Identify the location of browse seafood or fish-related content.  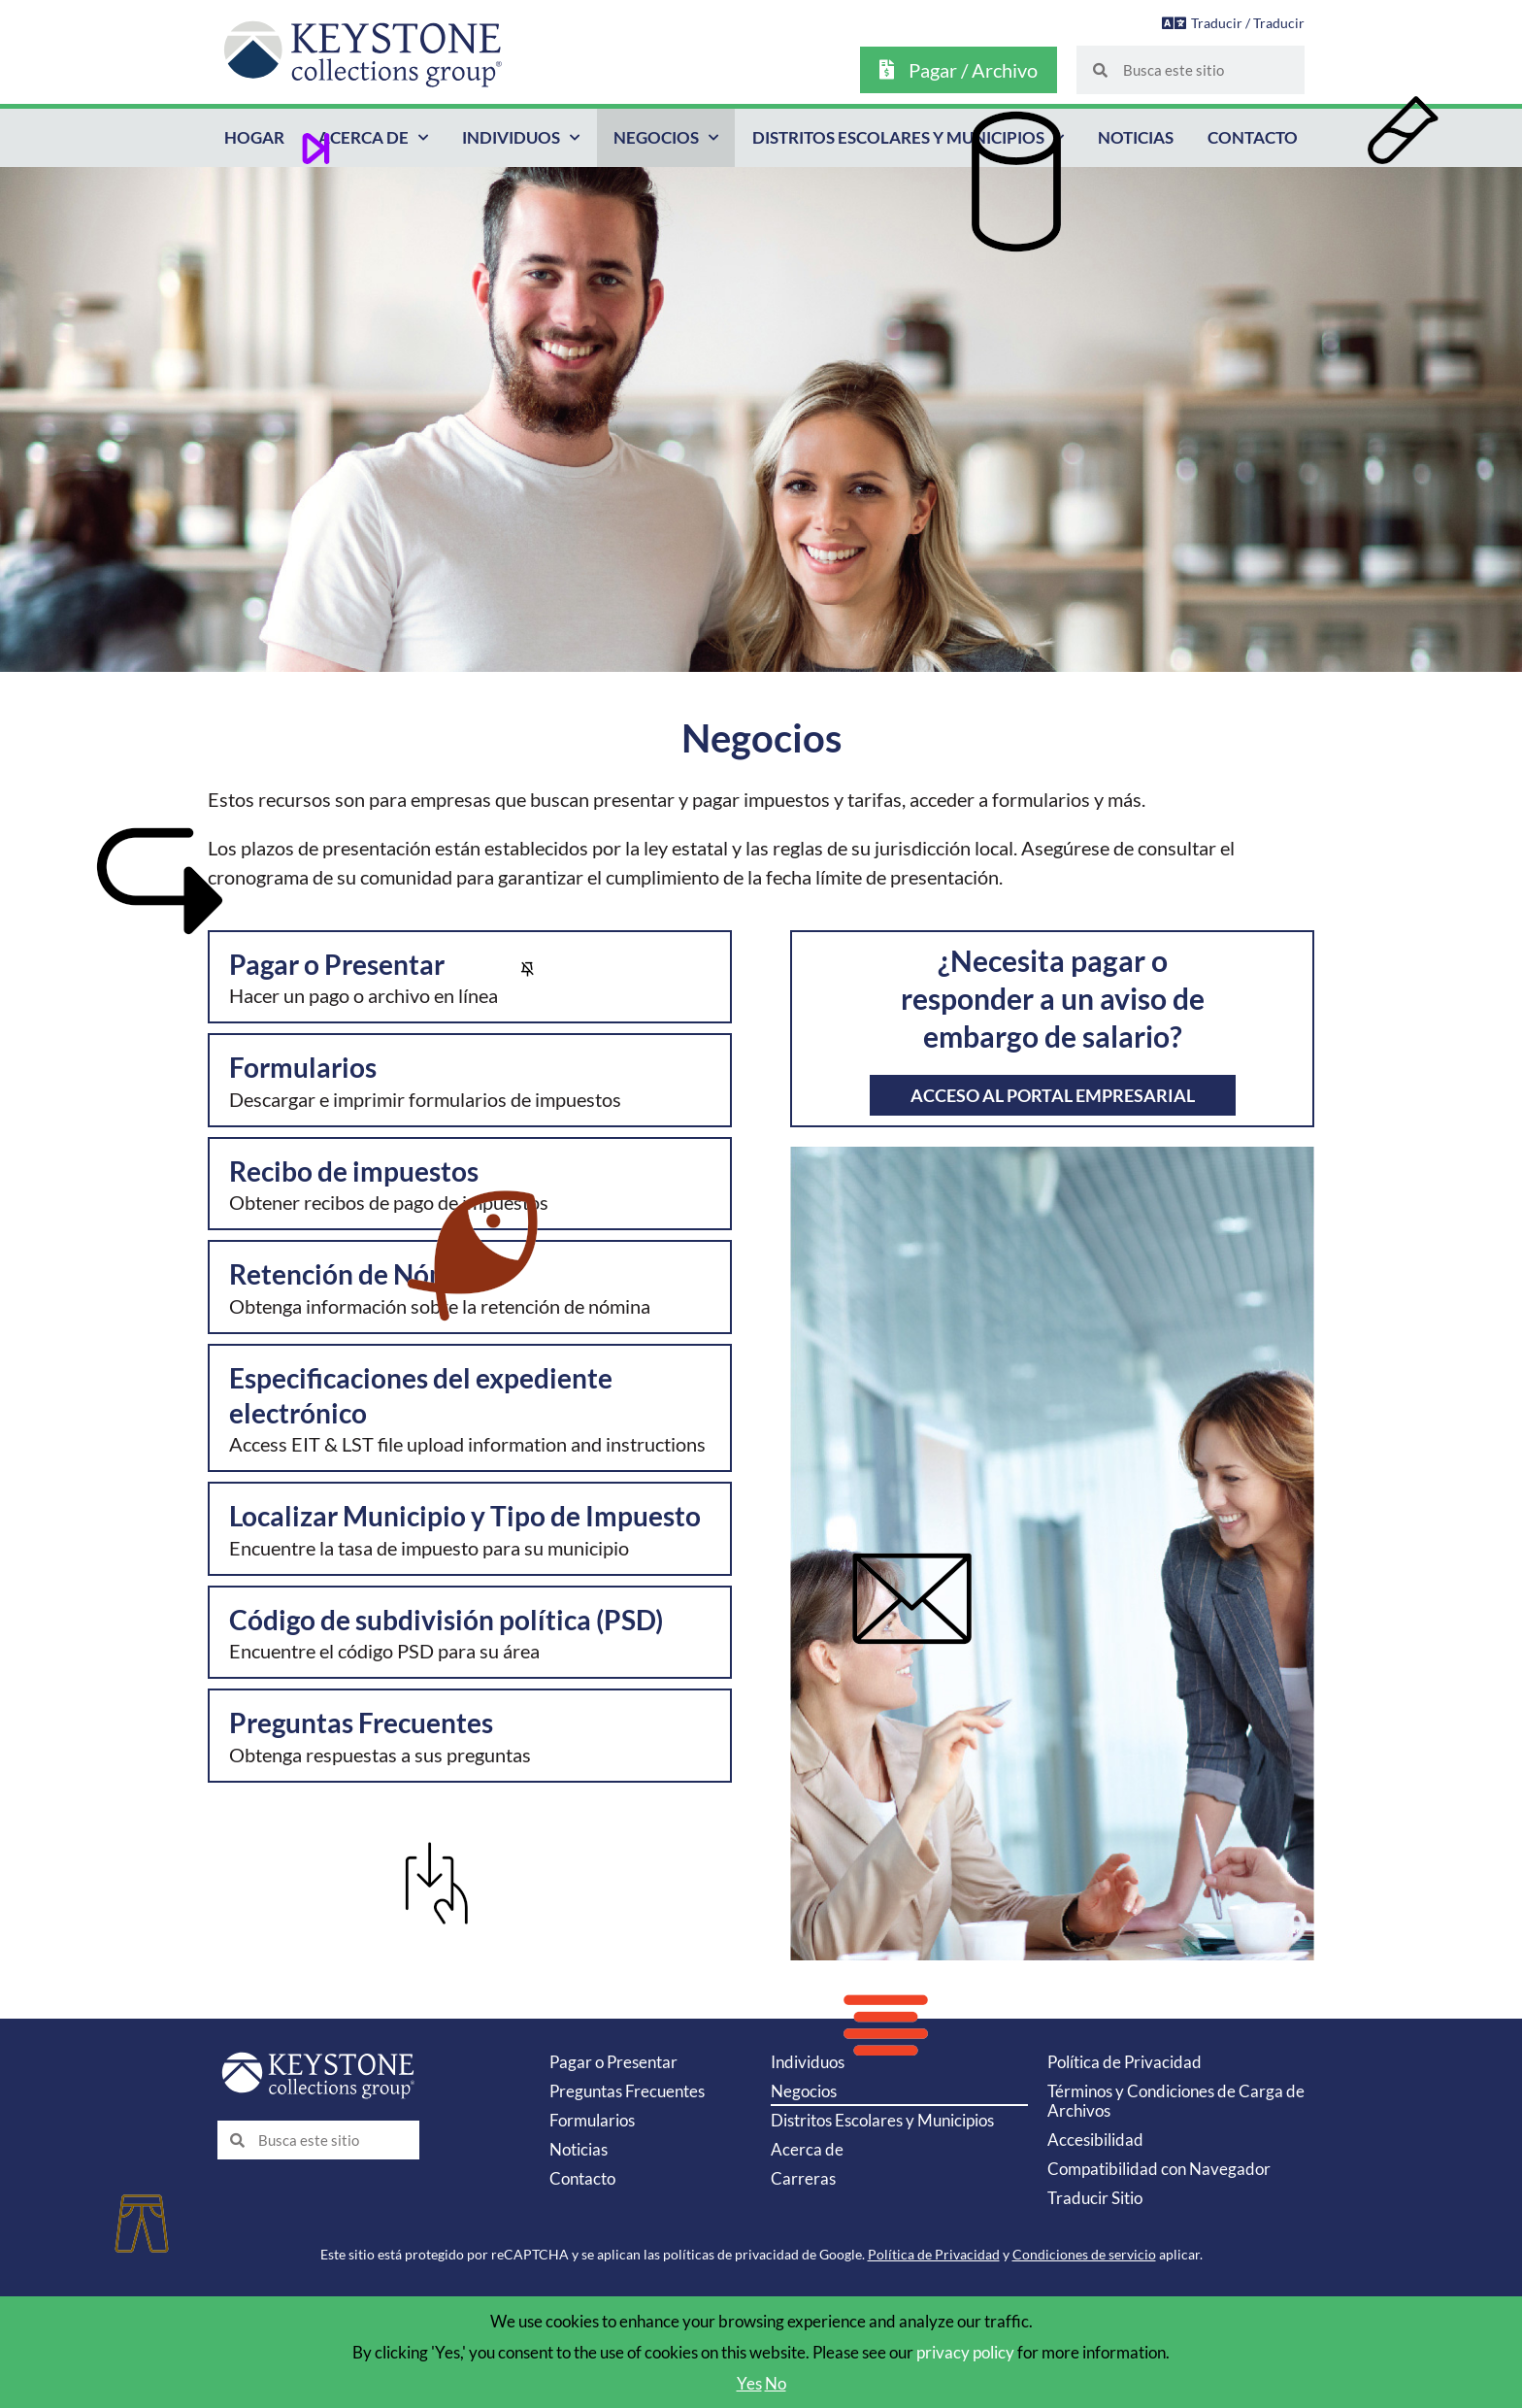
(477, 1251).